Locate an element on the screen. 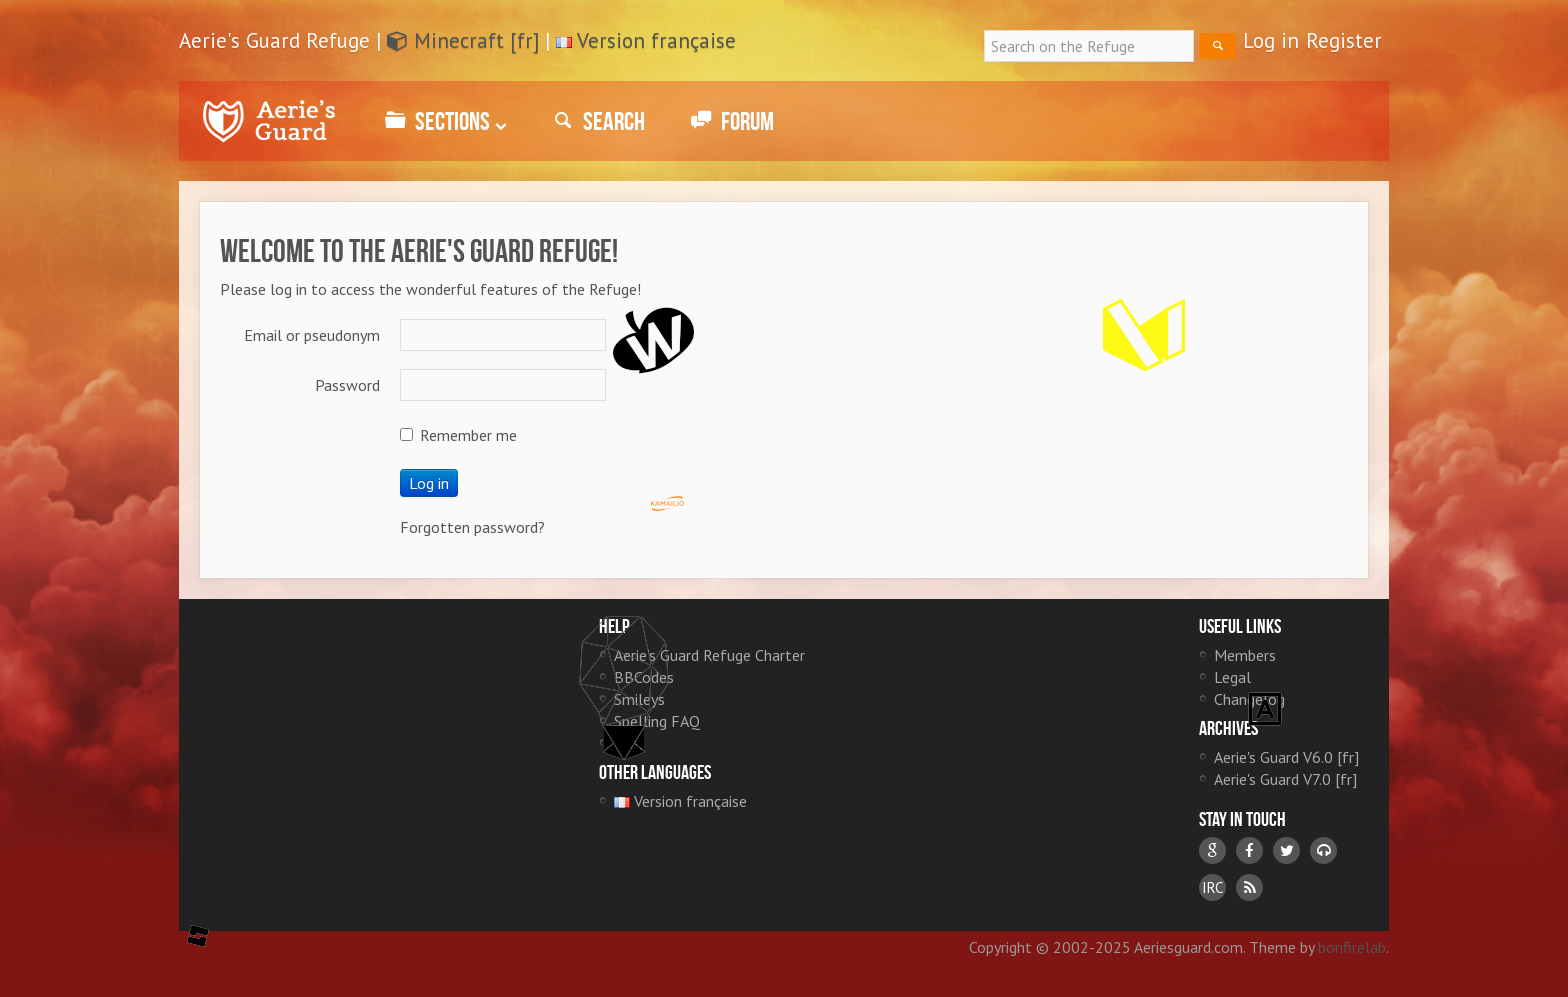 Image resolution: width=1568 pixels, height=997 pixels. open Roblox Studio is located at coordinates (198, 936).